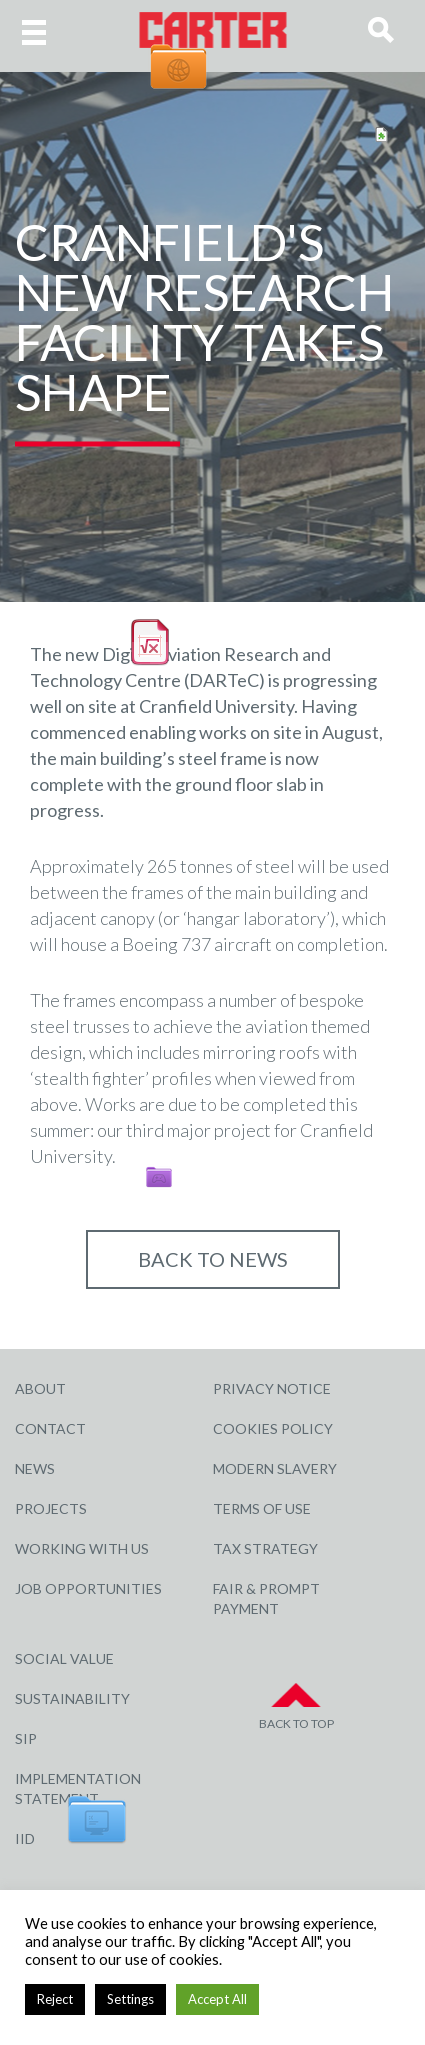 Image resolution: width=425 pixels, height=2045 pixels. Describe the element at coordinates (159, 1177) in the screenshot. I see `open your games folder` at that location.